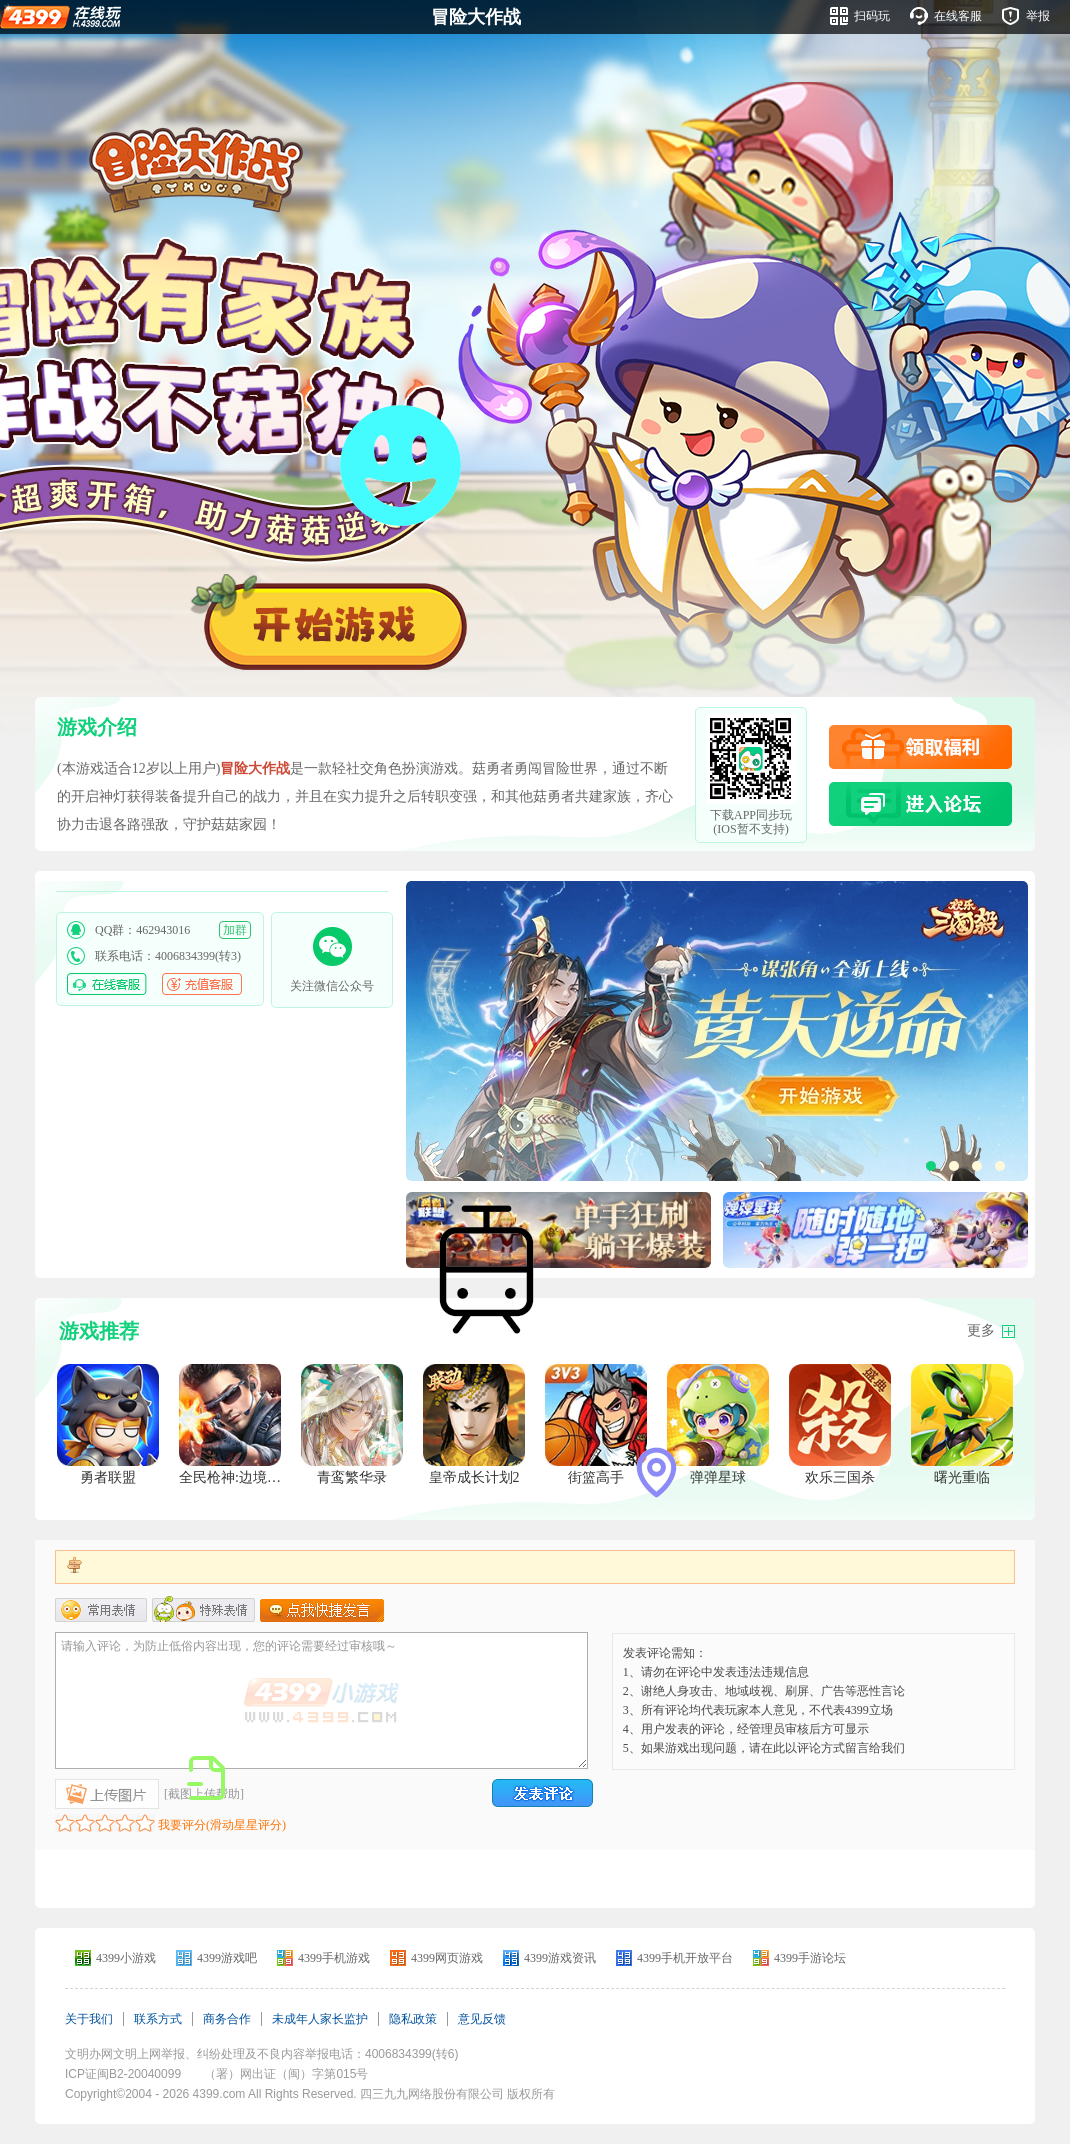  I want to click on access public transit or tram routes, so click(486, 1269).